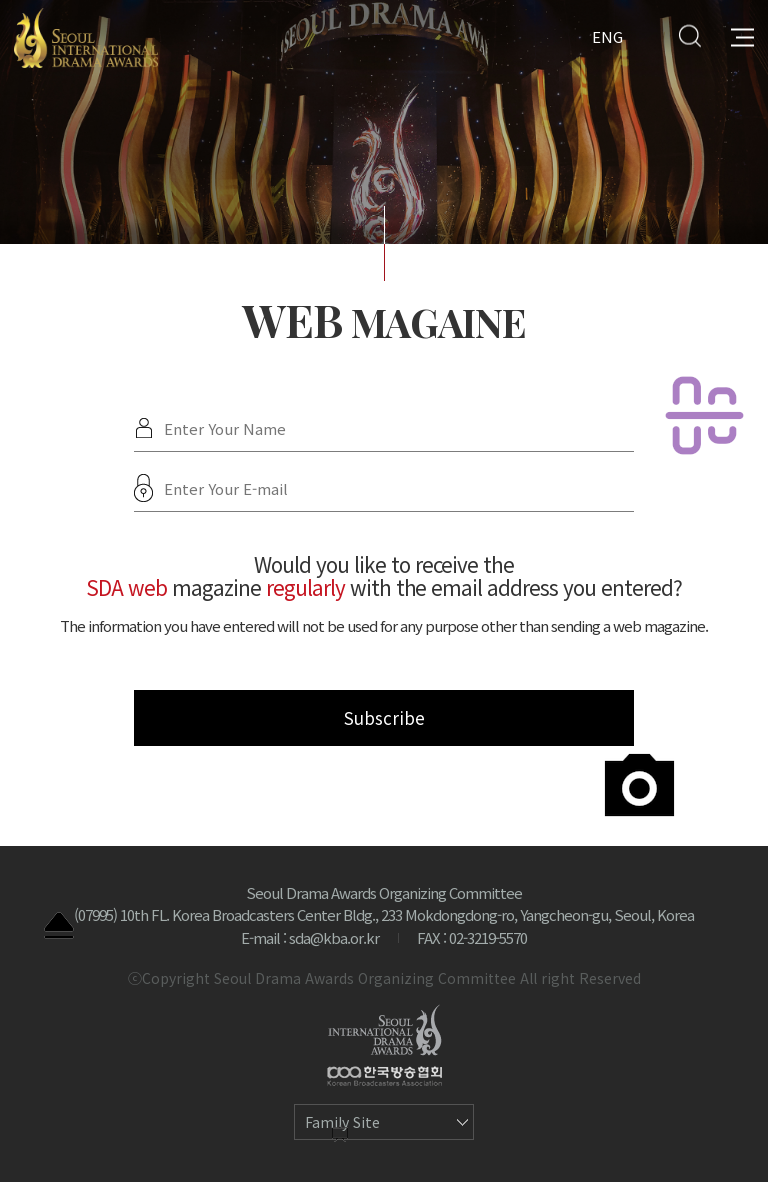 The width and height of the screenshot is (768, 1182). Describe the element at coordinates (340, 1134) in the screenshot. I see `start or view a presentation` at that location.